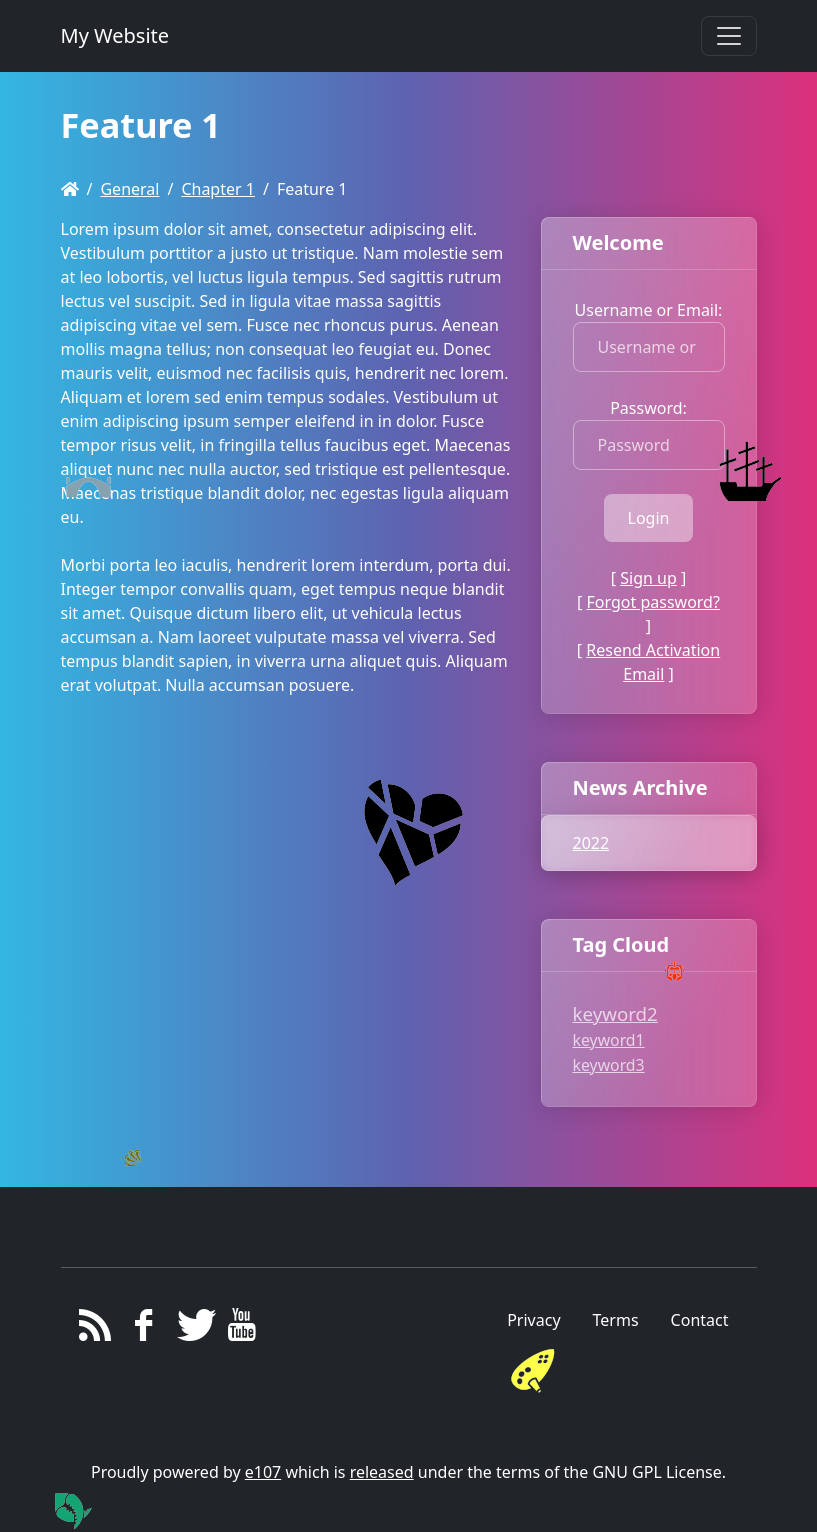  I want to click on access music or instrument features, so click(533, 1370).